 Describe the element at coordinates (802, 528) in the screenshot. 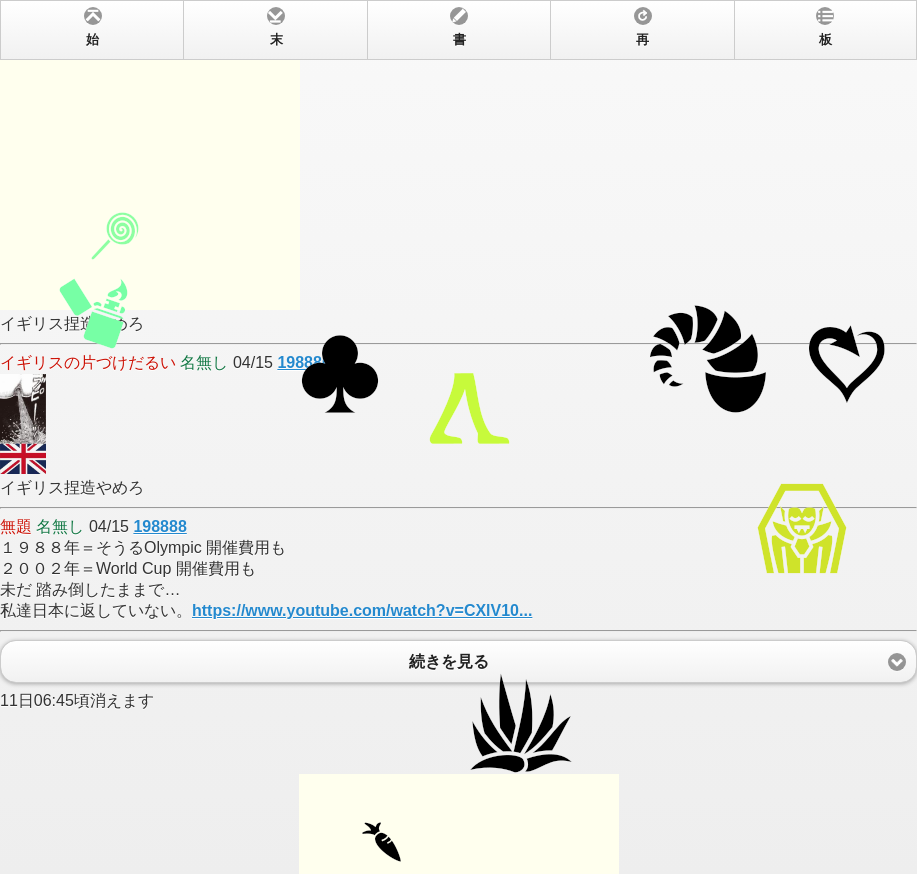

I see `vampire character or enemy type in a game` at that location.